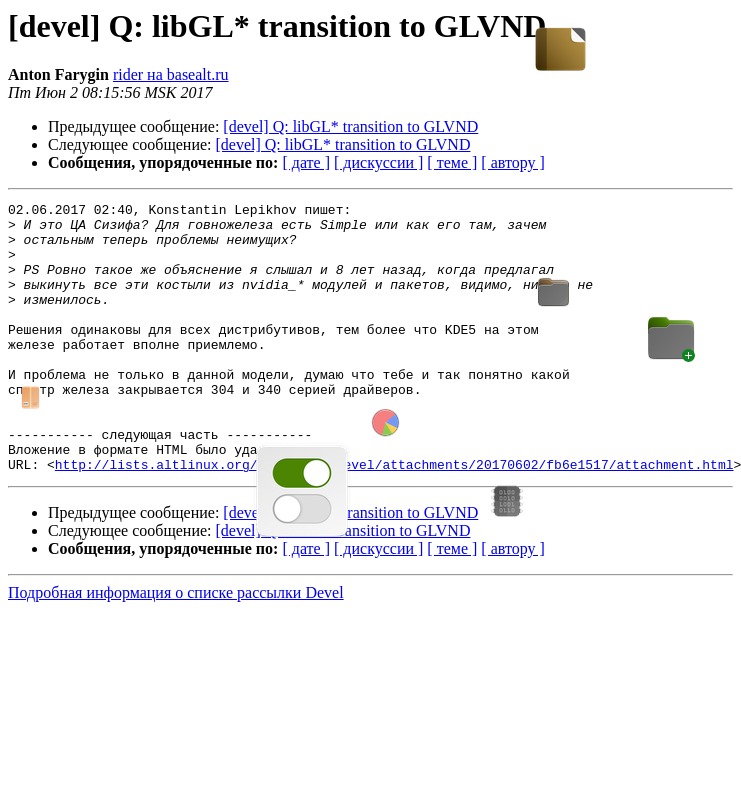  I want to click on open gnome tweaks to customize desktop settings, so click(302, 491).